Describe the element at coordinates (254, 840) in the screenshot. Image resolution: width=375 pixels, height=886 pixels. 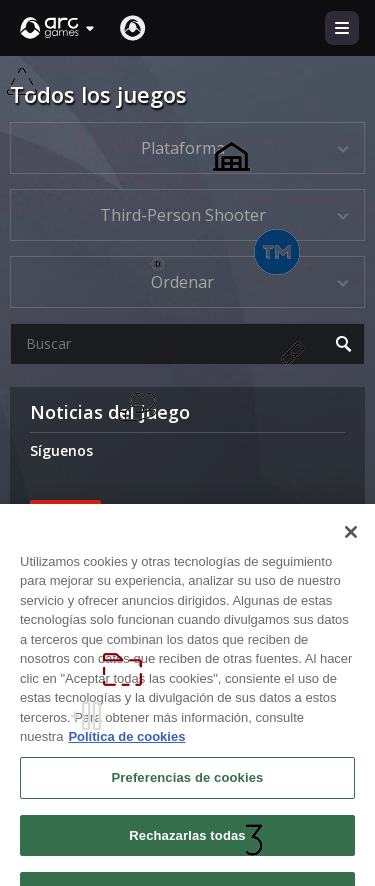
I see `indicates step three in a multi-step process` at that location.